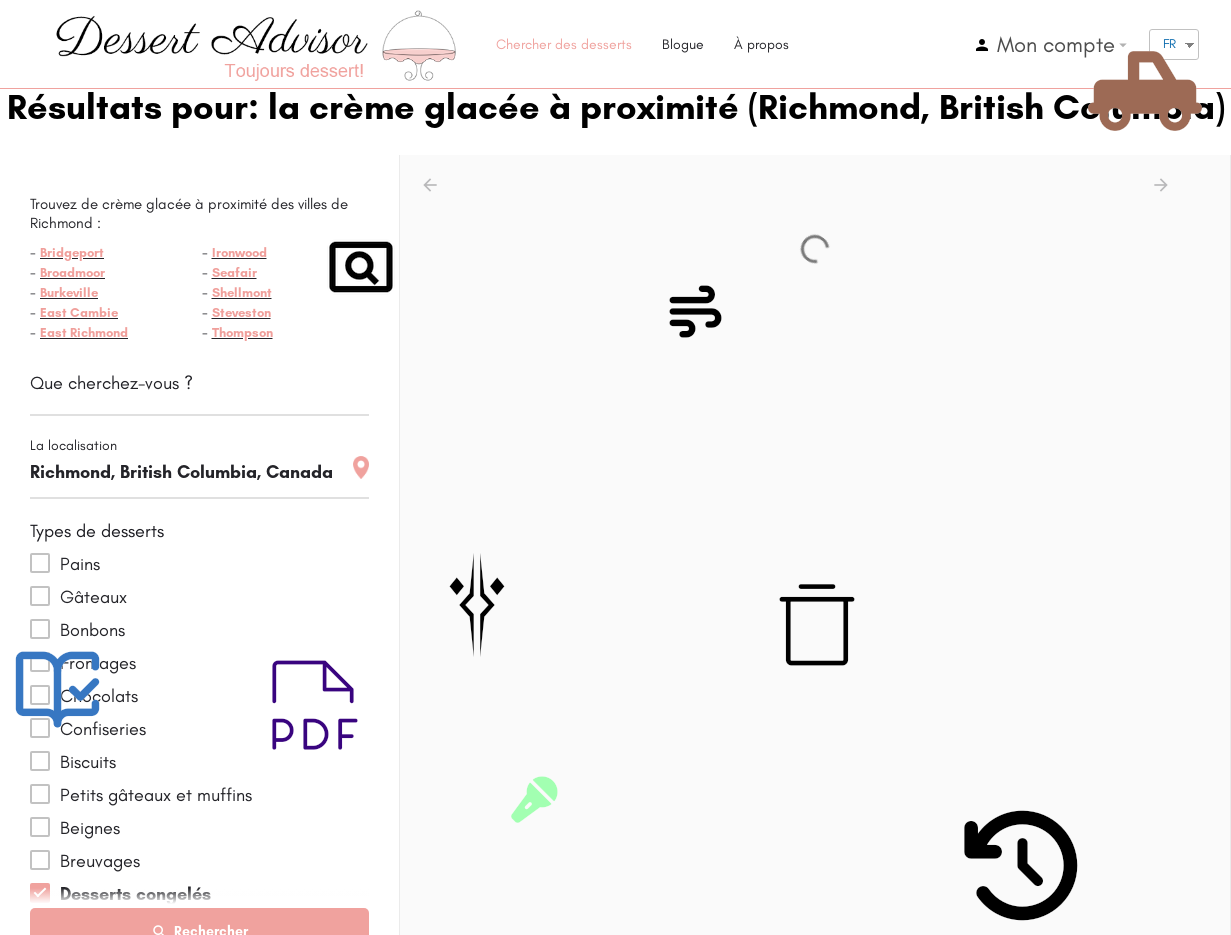  I want to click on mark a book or reading item as completed, so click(57, 689).